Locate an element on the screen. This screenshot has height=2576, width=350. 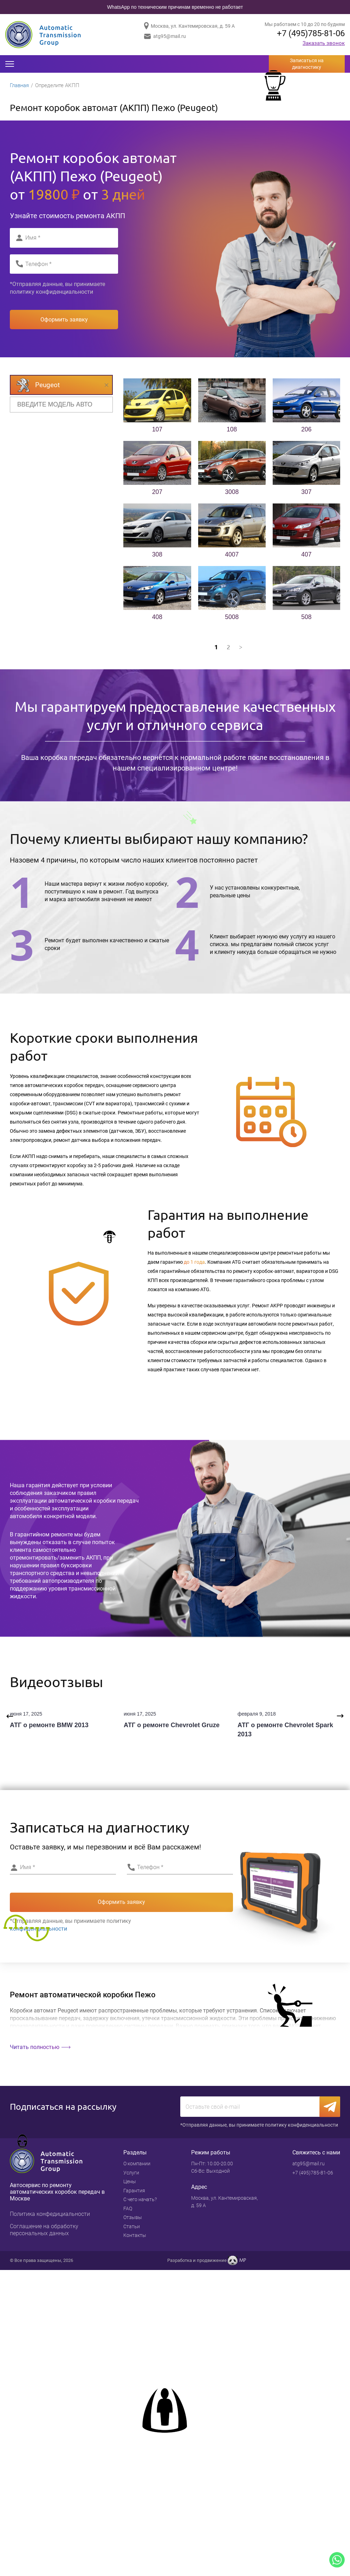
select skull mask avatar or character cosmetic is located at coordinates (22, 2141).